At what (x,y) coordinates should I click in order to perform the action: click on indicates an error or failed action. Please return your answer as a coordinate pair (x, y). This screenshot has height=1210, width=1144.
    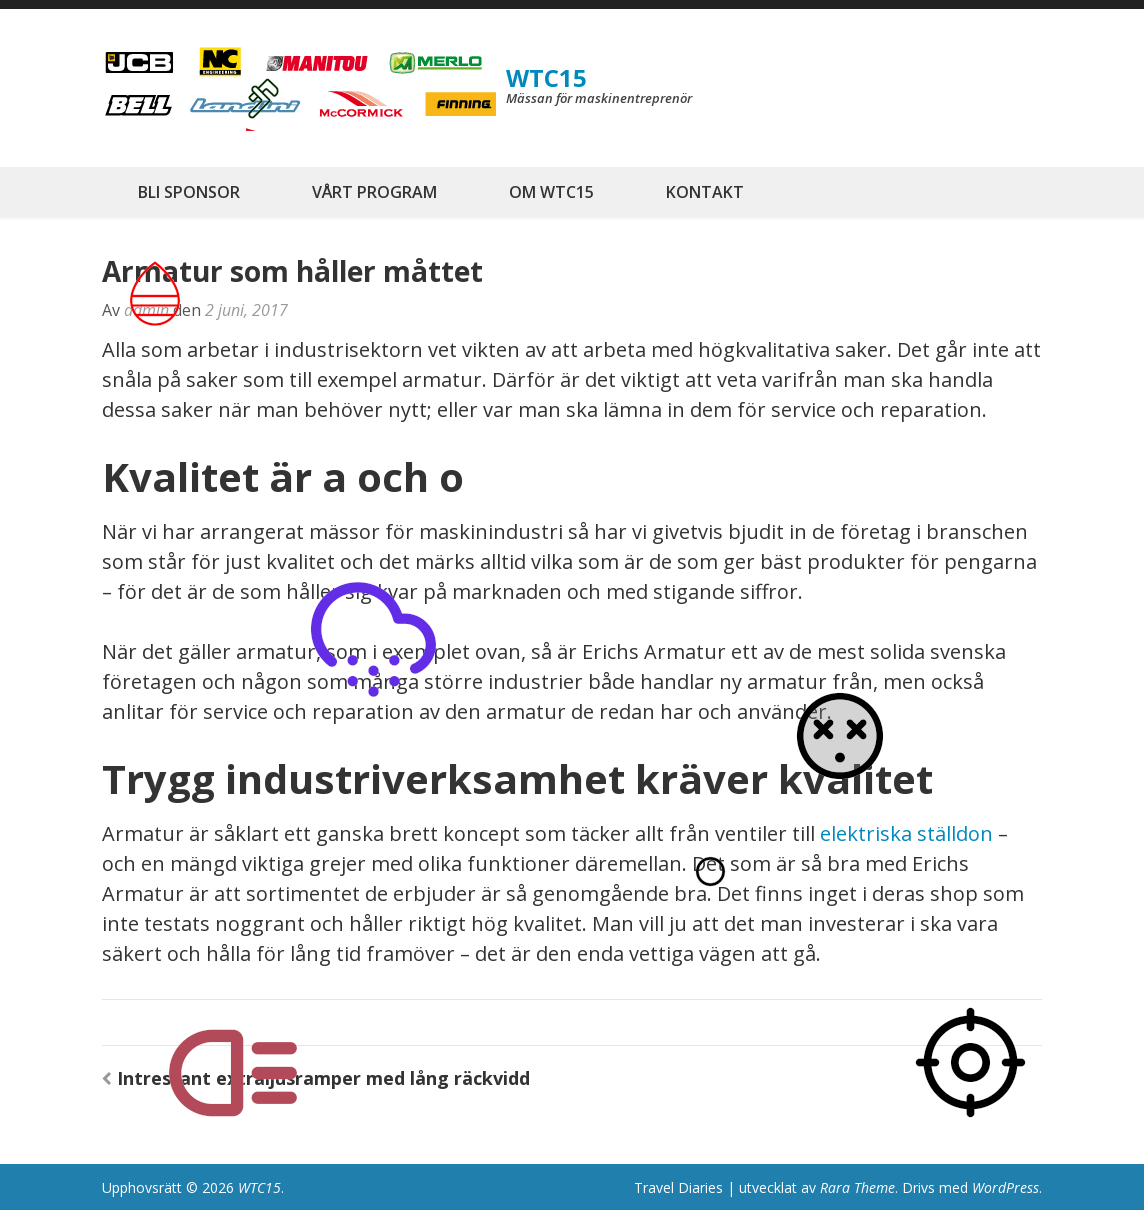
    Looking at the image, I should click on (840, 736).